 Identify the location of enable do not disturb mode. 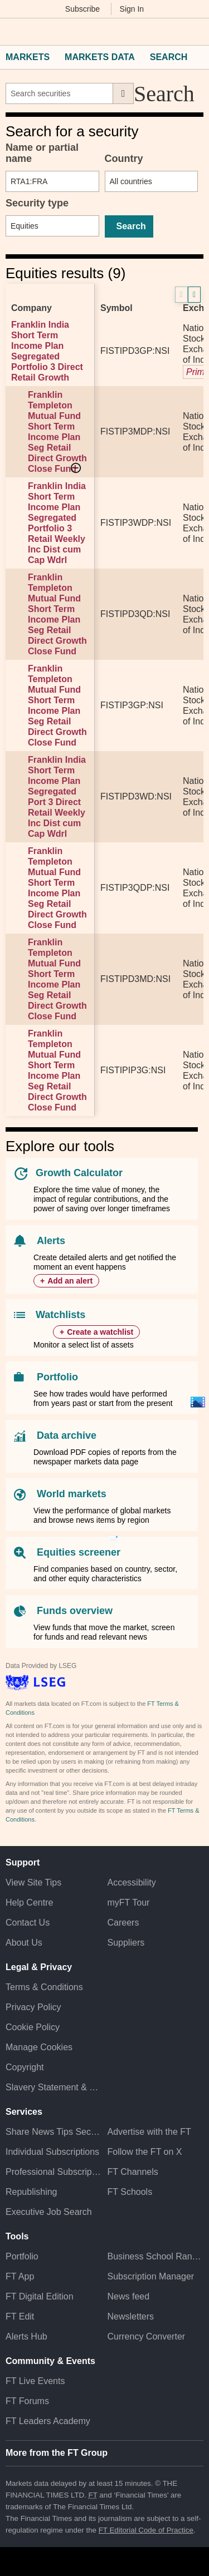
(76, 468).